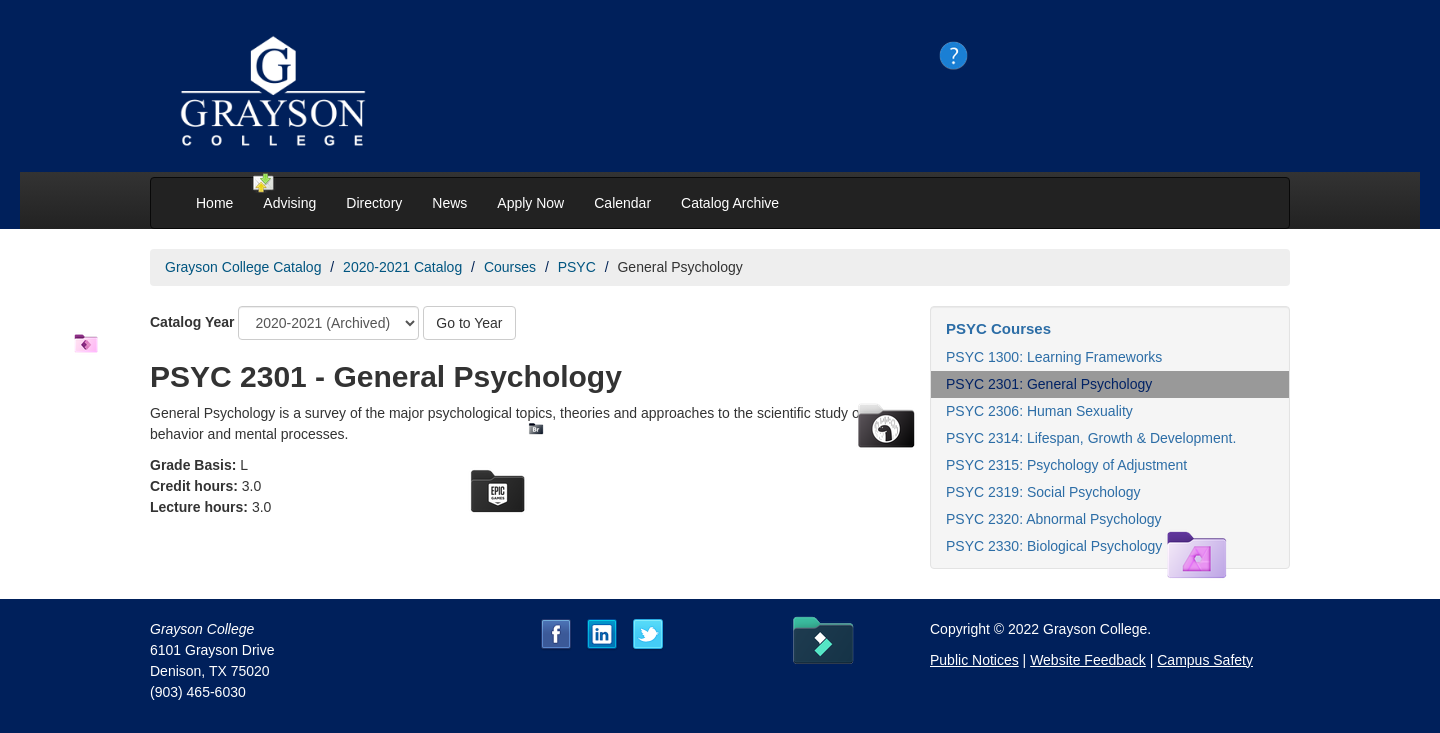 The width and height of the screenshot is (1440, 733). I want to click on open wondershare filmora project files, so click(823, 642).